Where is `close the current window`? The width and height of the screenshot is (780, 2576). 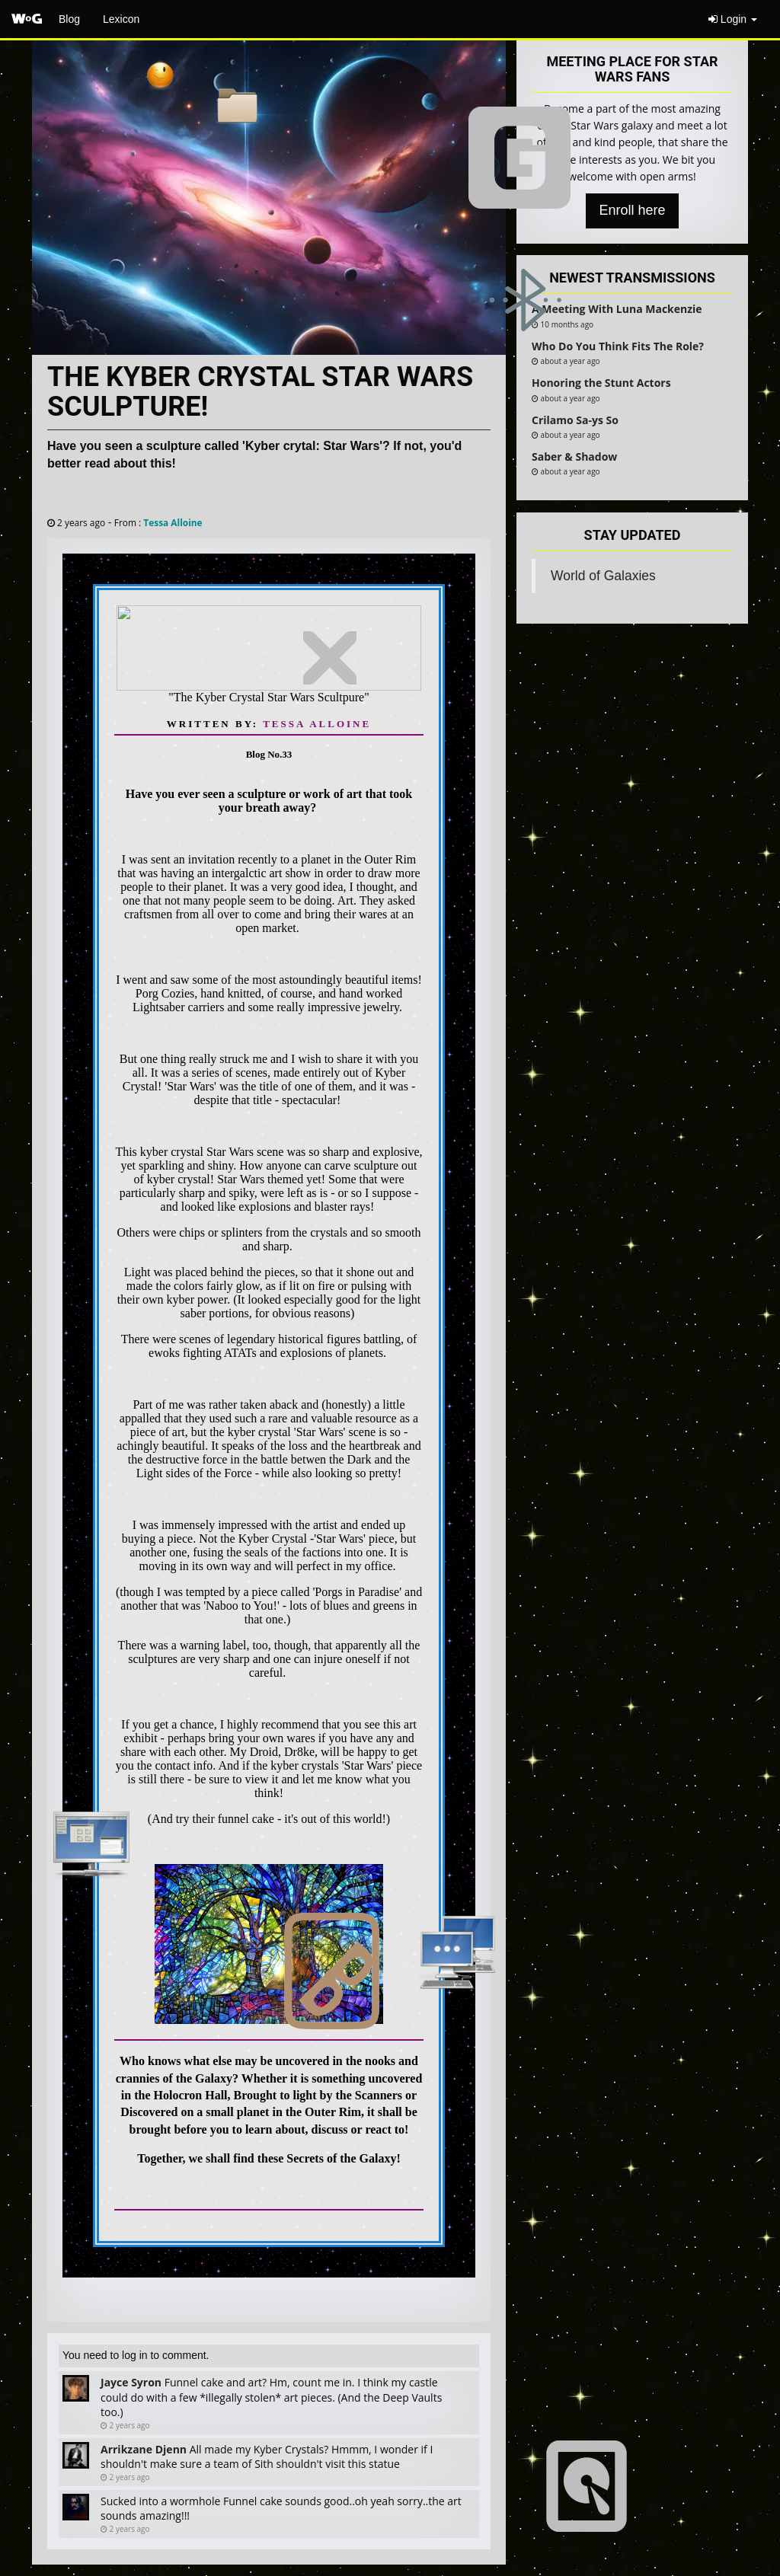
close the current window is located at coordinates (330, 658).